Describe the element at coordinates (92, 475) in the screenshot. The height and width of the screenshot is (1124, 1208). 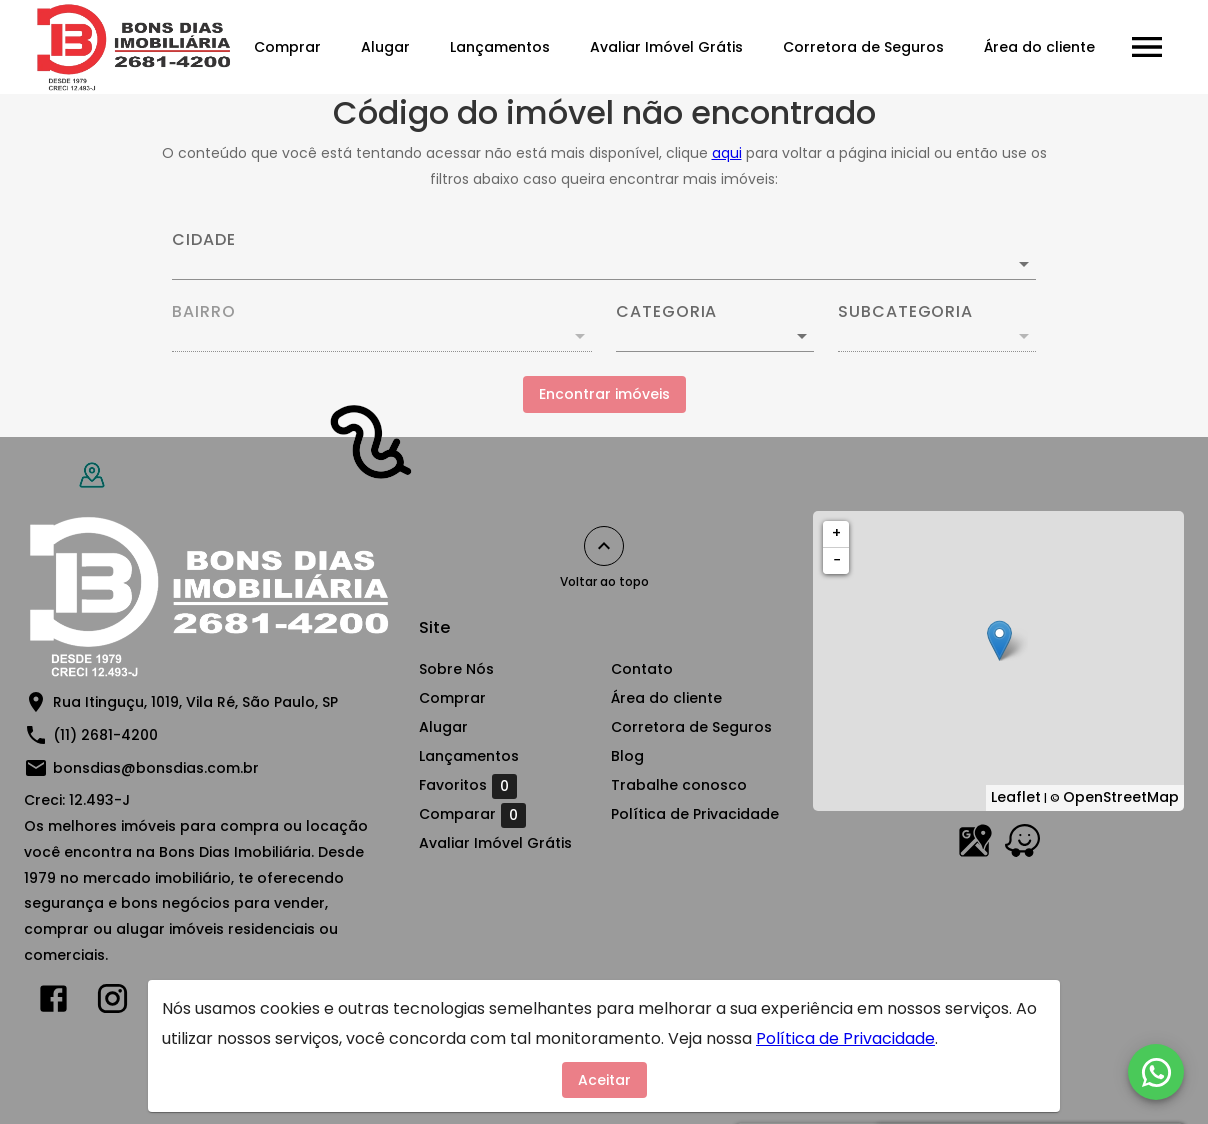
I see `view pinned location on map` at that location.